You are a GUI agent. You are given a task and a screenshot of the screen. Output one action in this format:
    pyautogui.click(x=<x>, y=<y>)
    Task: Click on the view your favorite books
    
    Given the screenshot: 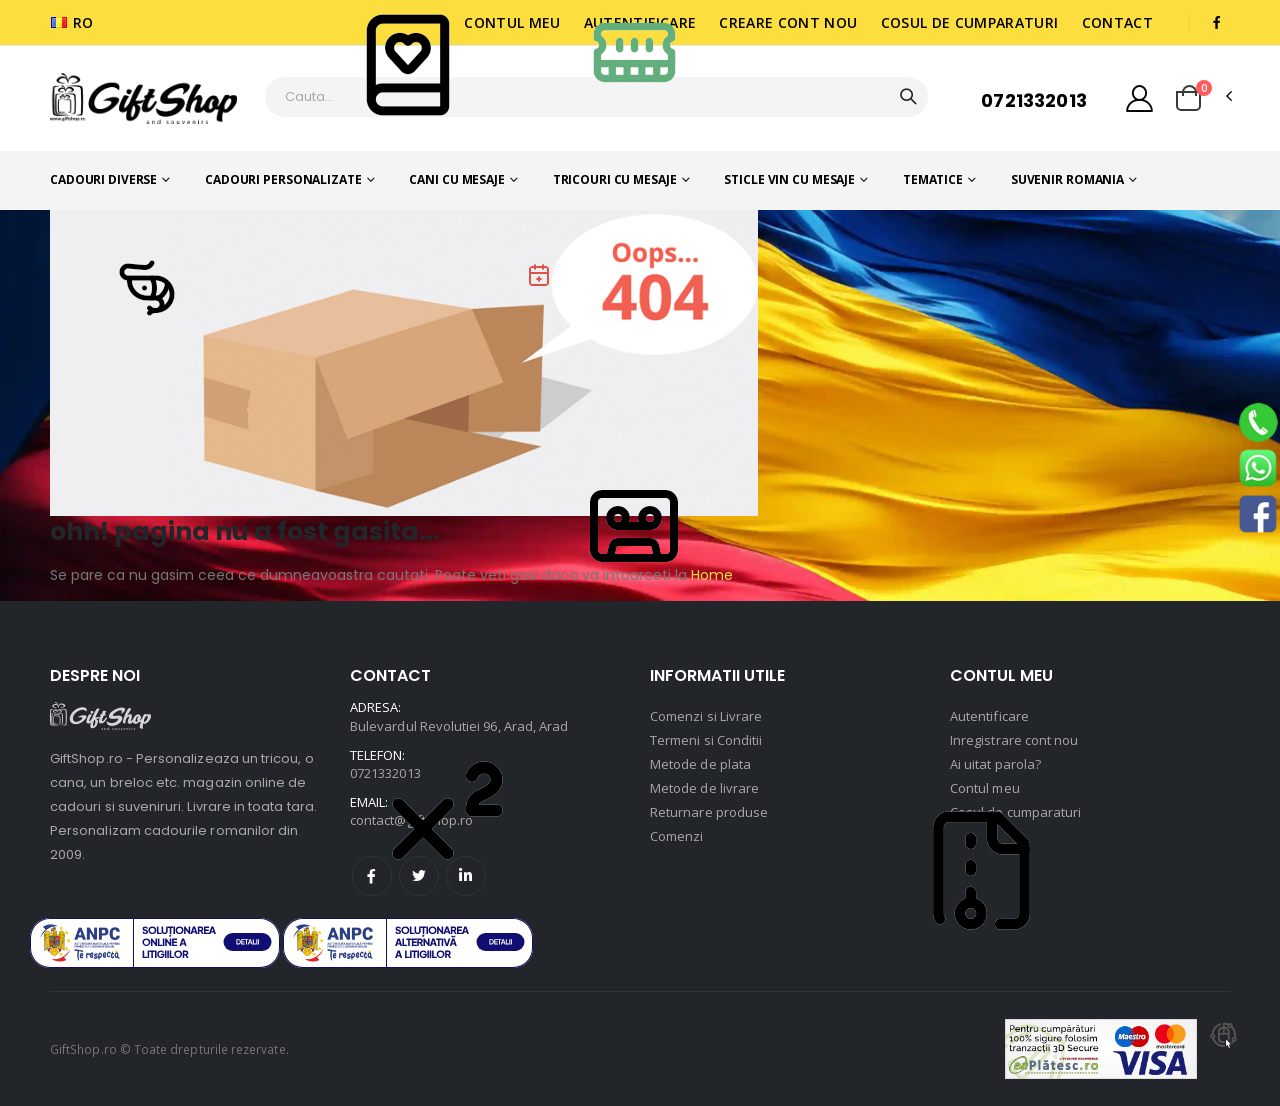 What is the action you would take?
    pyautogui.click(x=408, y=65)
    